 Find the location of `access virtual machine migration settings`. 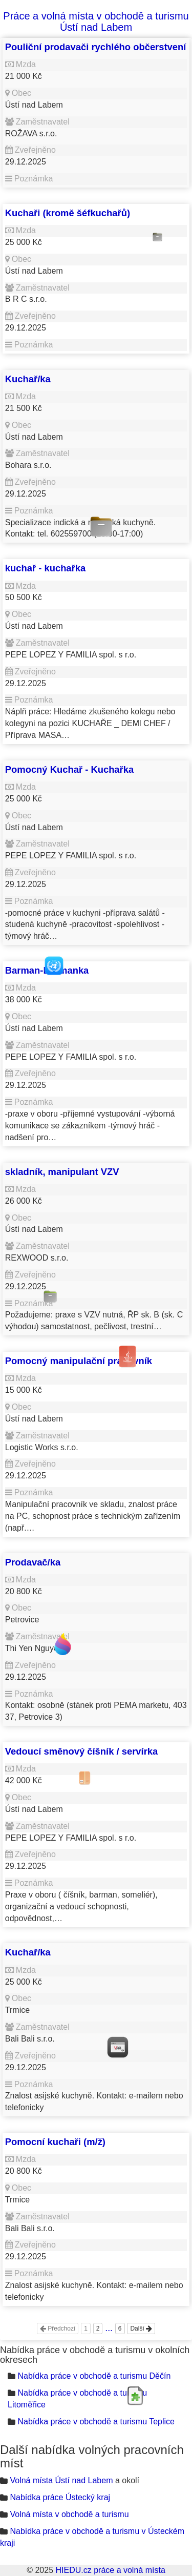

access virtual machine migration settings is located at coordinates (118, 2047).